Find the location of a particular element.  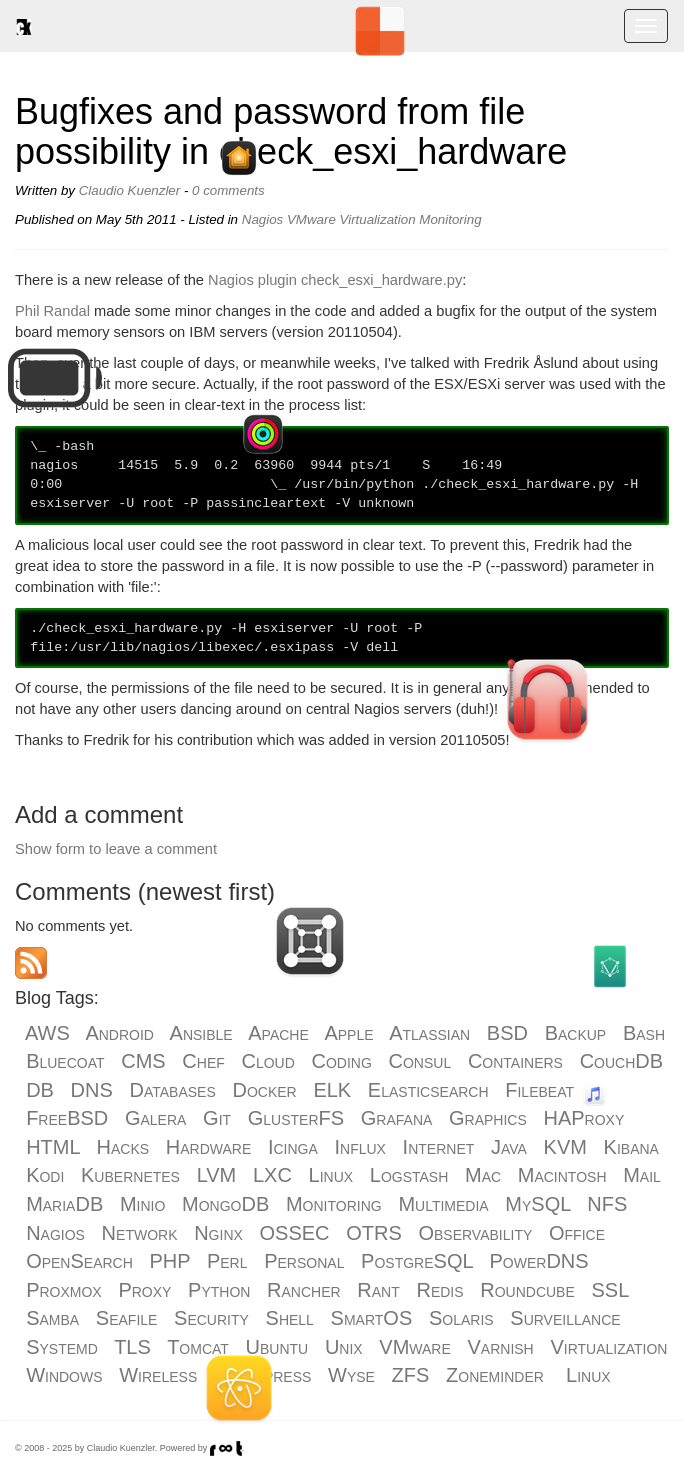

switch to the top-right workspace is located at coordinates (380, 31).